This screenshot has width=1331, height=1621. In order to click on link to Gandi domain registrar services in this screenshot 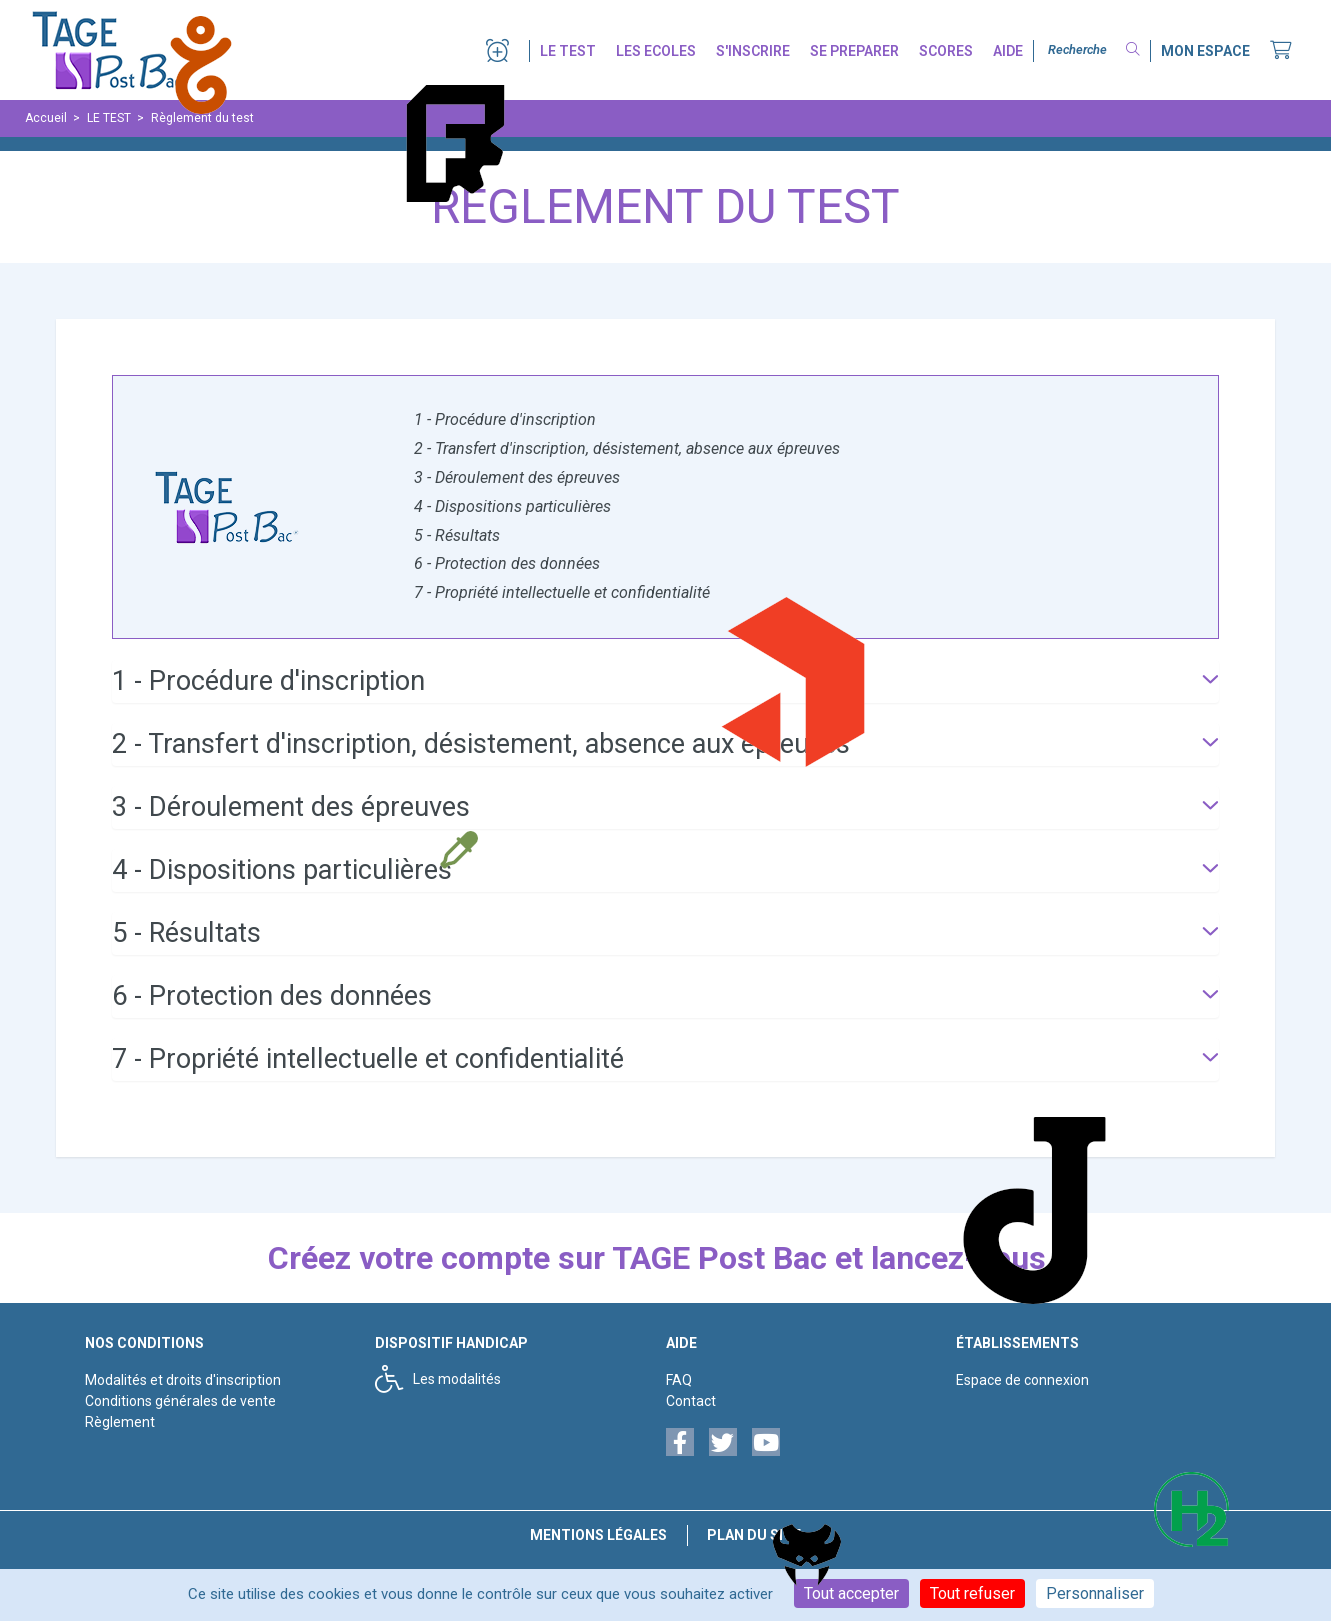, I will do `click(201, 65)`.